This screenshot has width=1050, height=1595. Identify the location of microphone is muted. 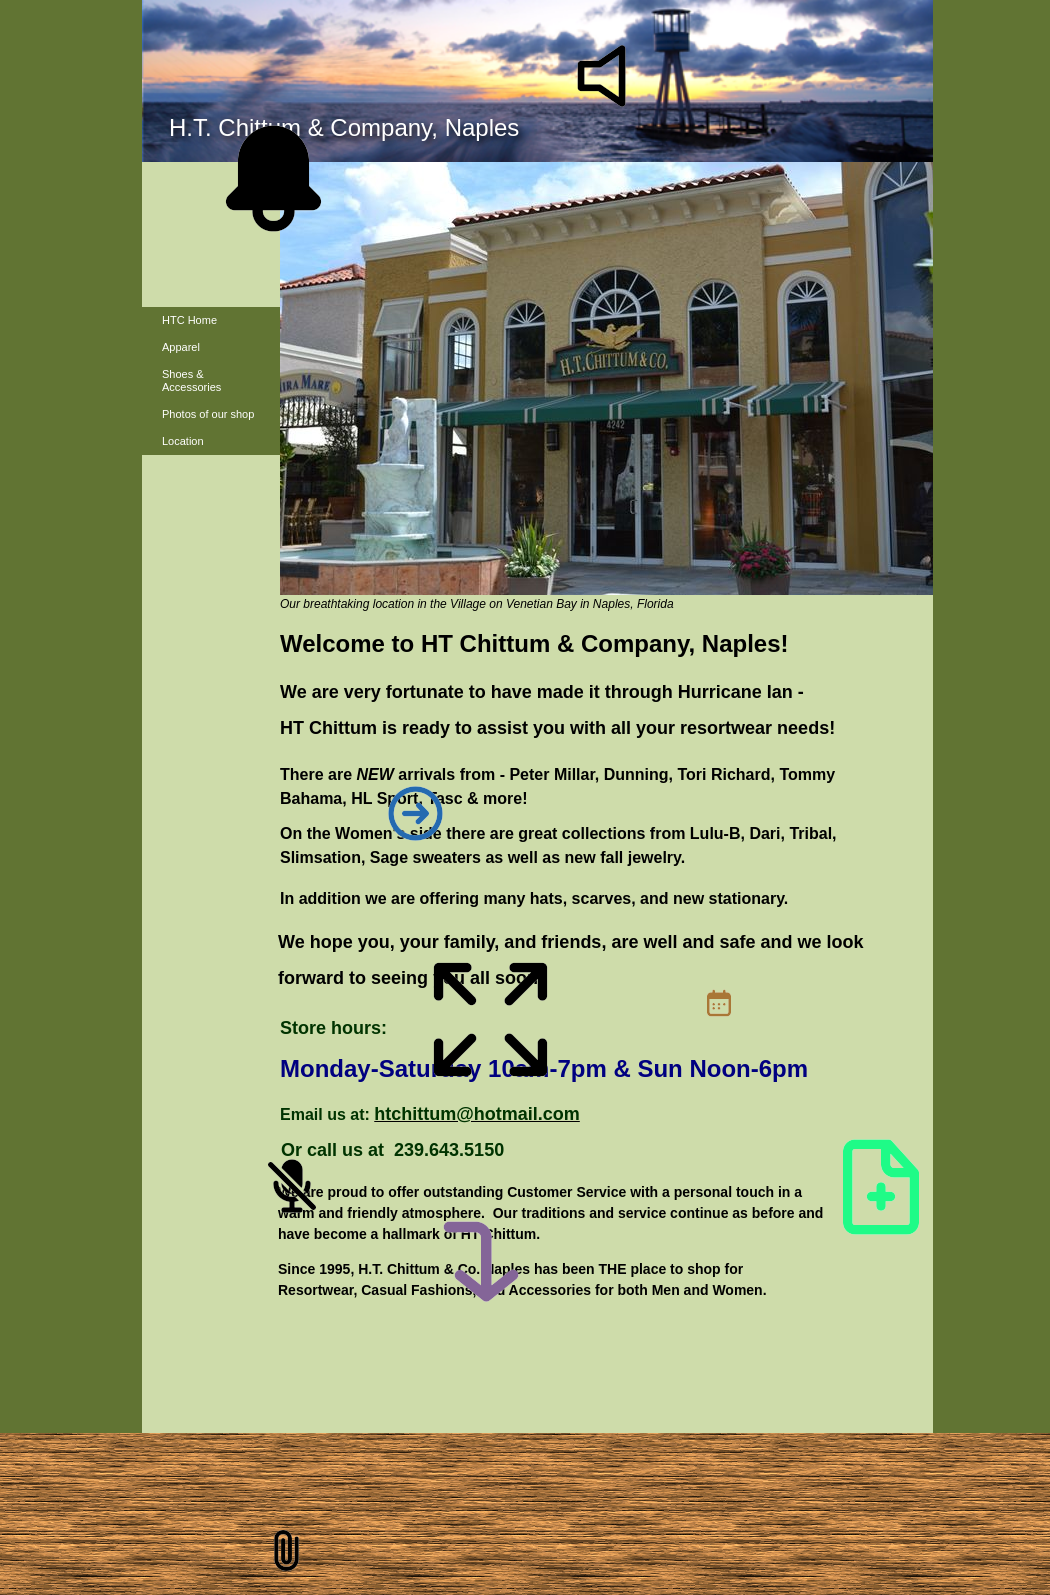
(292, 1186).